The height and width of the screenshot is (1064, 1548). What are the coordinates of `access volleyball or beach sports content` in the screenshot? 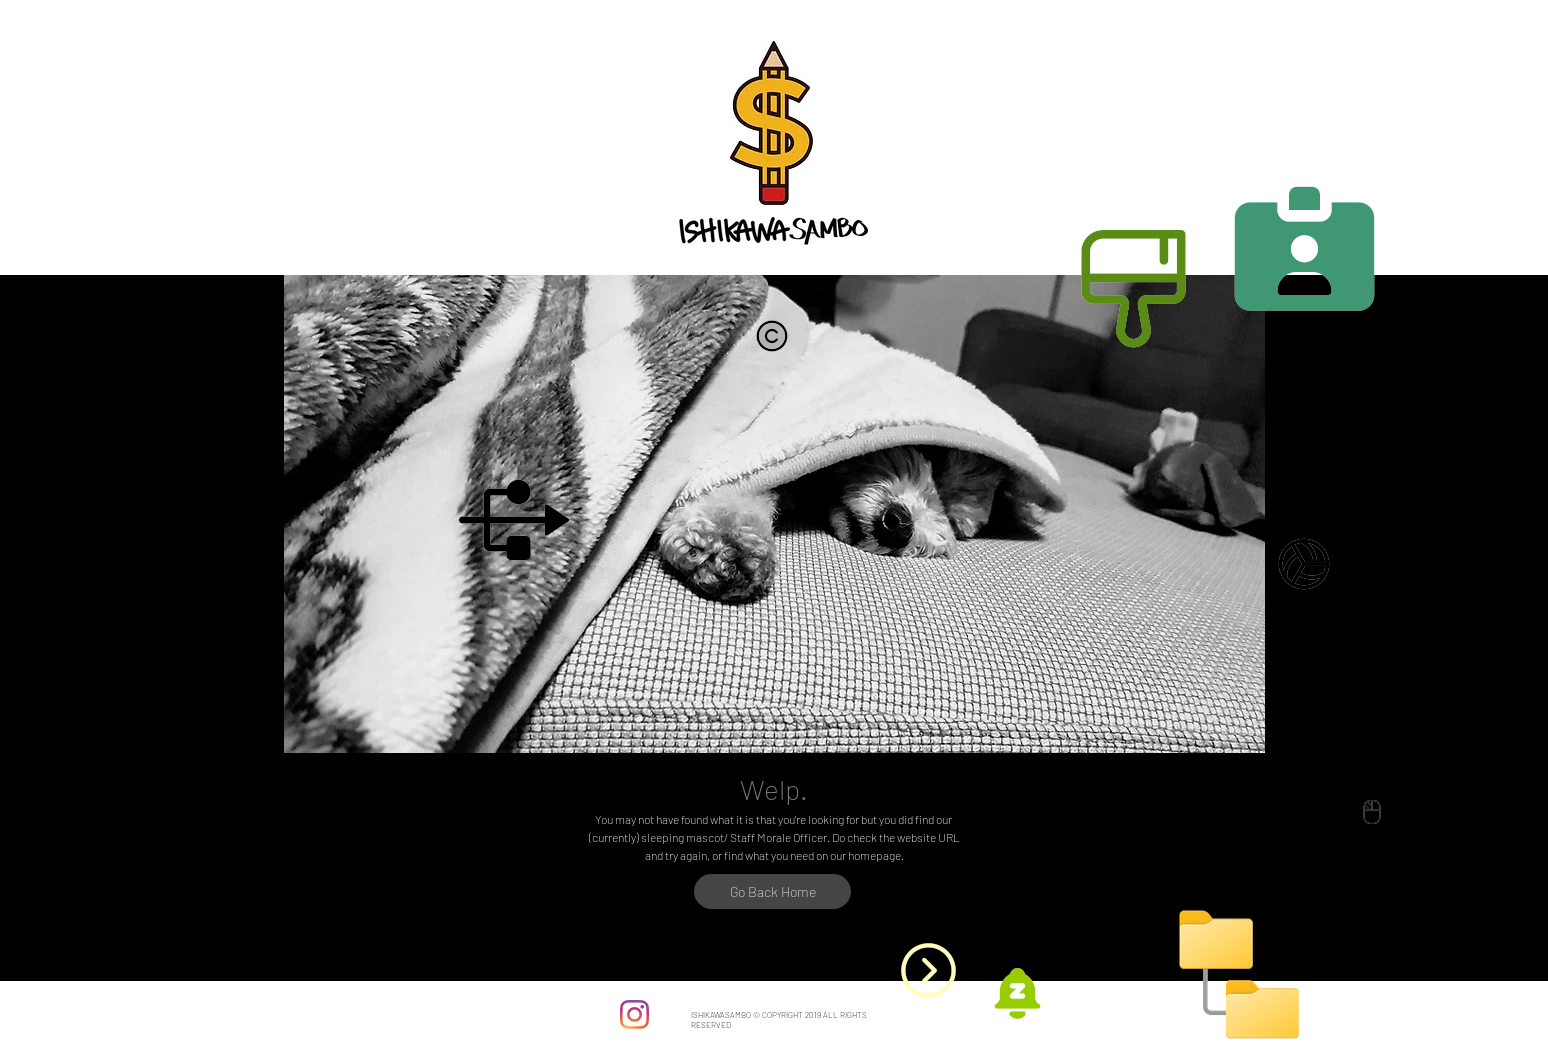 It's located at (1304, 564).